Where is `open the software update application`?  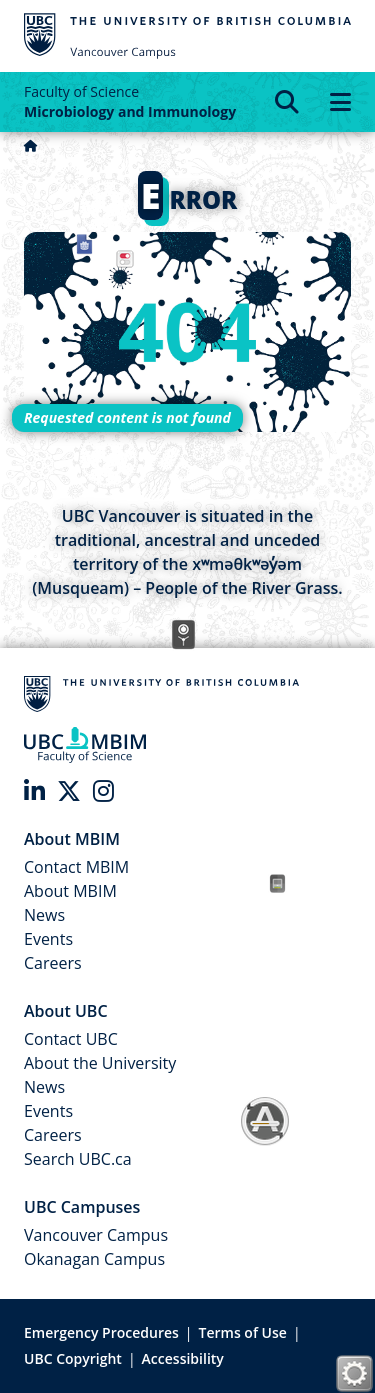
open the software update application is located at coordinates (265, 1121).